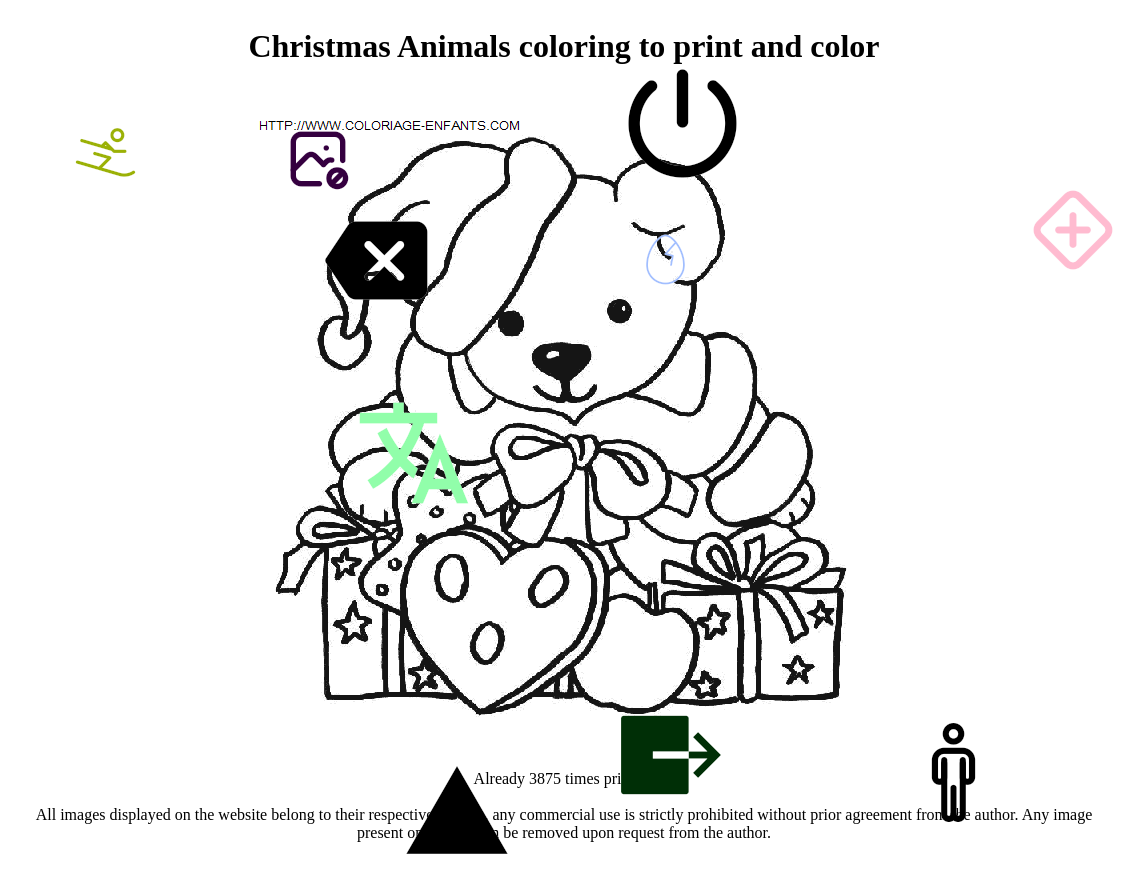  Describe the element at coordinates (457, 810) in the screenshot. I see `vercel platform logo` at that location.